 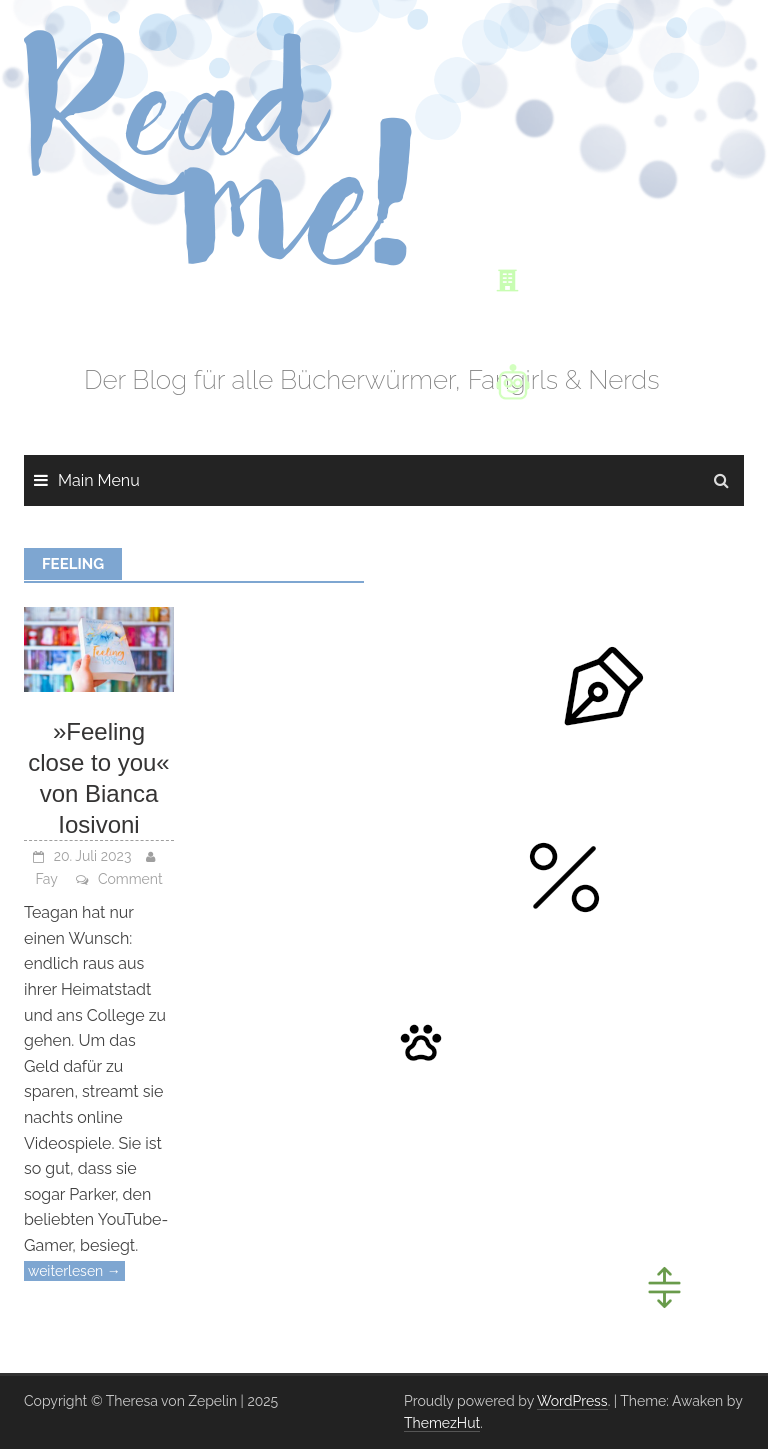 I want to click on access AI or chatbot assistant features, so click(x=513, y=383).